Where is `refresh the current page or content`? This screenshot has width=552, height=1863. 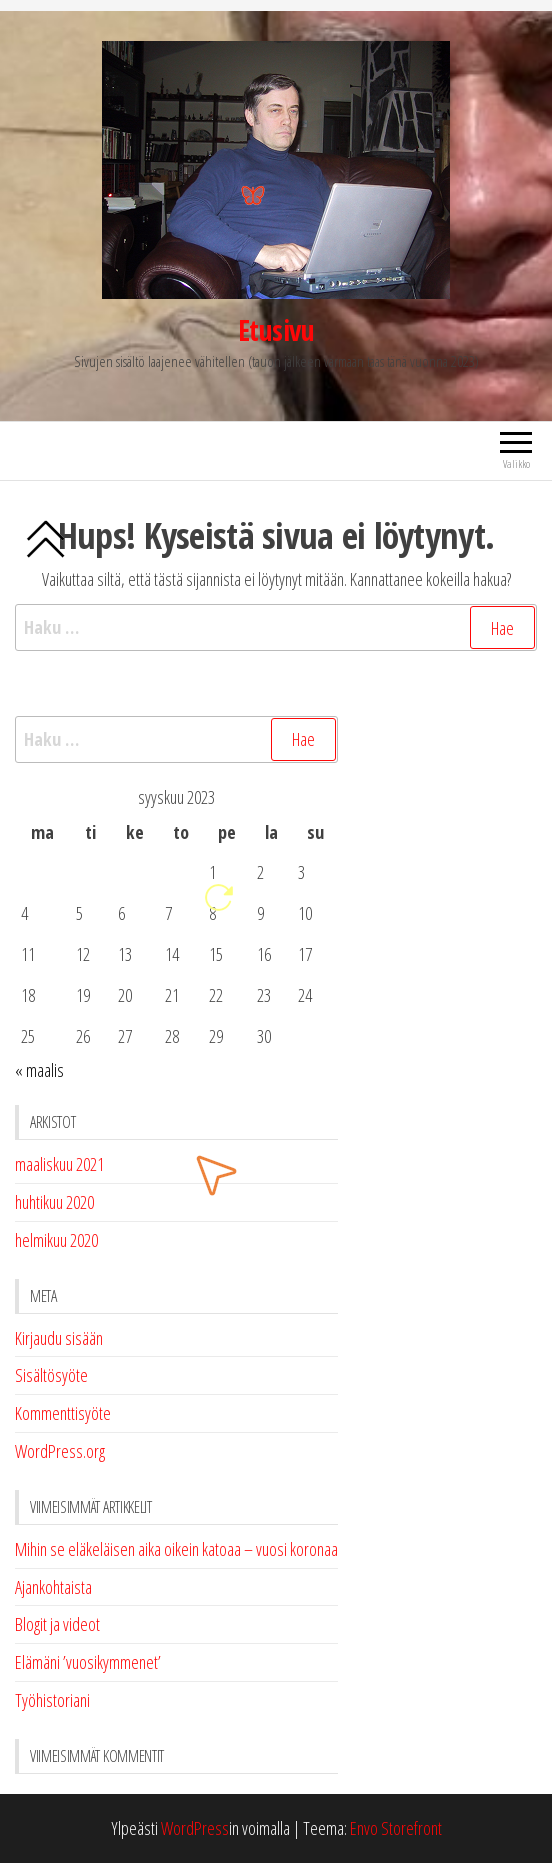 refresh the current page or content is located at coordinates (219, 897).